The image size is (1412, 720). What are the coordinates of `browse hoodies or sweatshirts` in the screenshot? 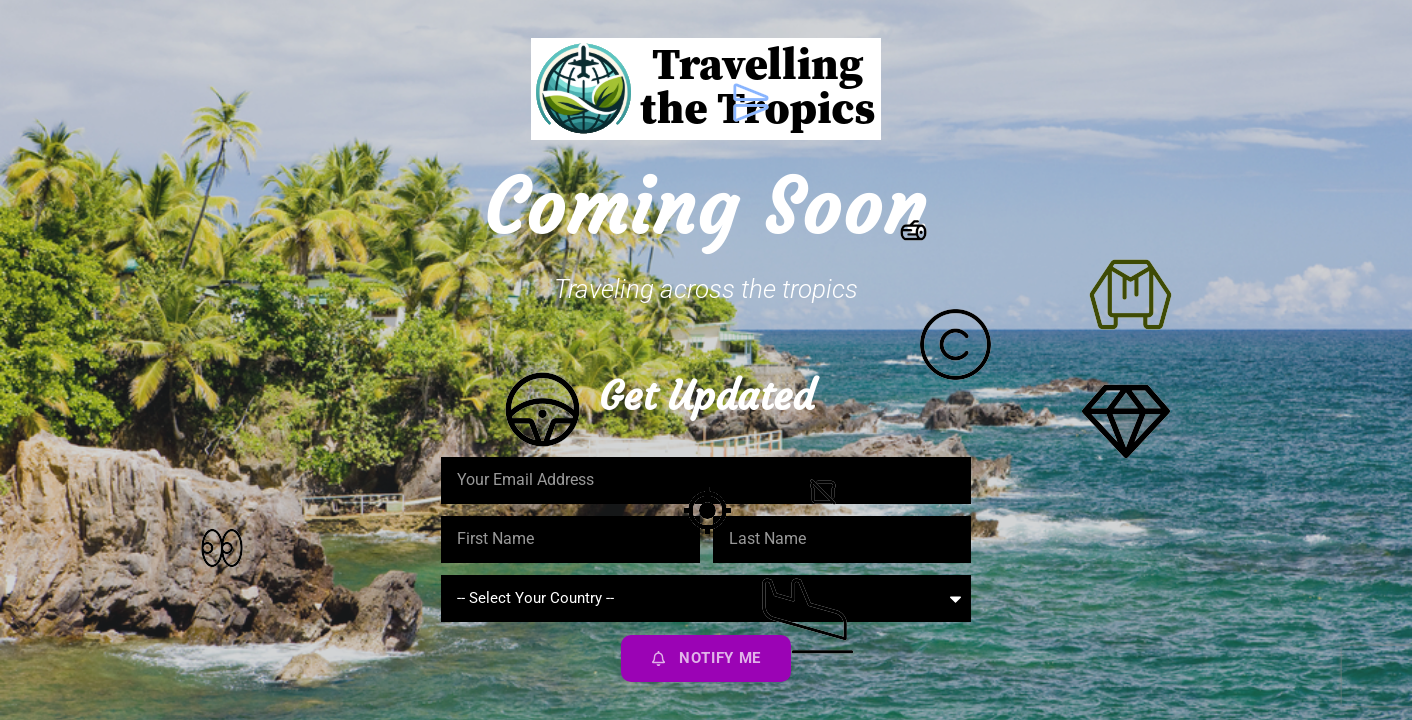 It's located at (1130, 294).